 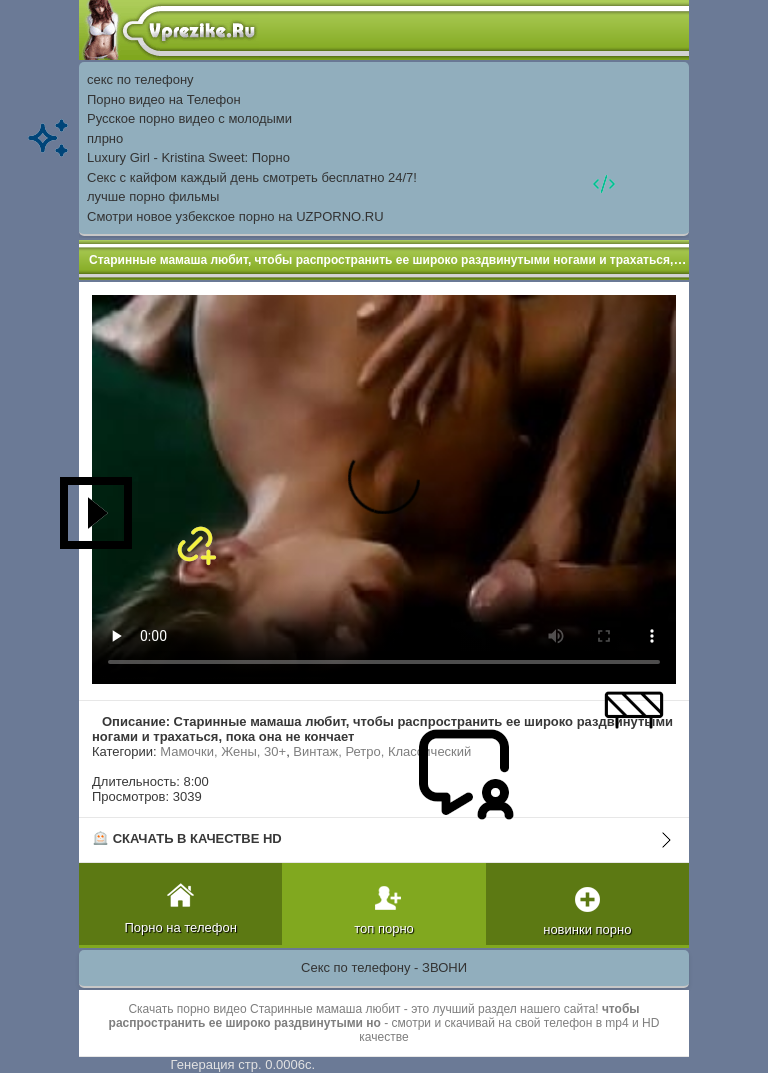 What do you see at coordinates (634, 708) in the screenshot?
I see `indicates a blocked or restricted area` at bounding box center [634, 708].